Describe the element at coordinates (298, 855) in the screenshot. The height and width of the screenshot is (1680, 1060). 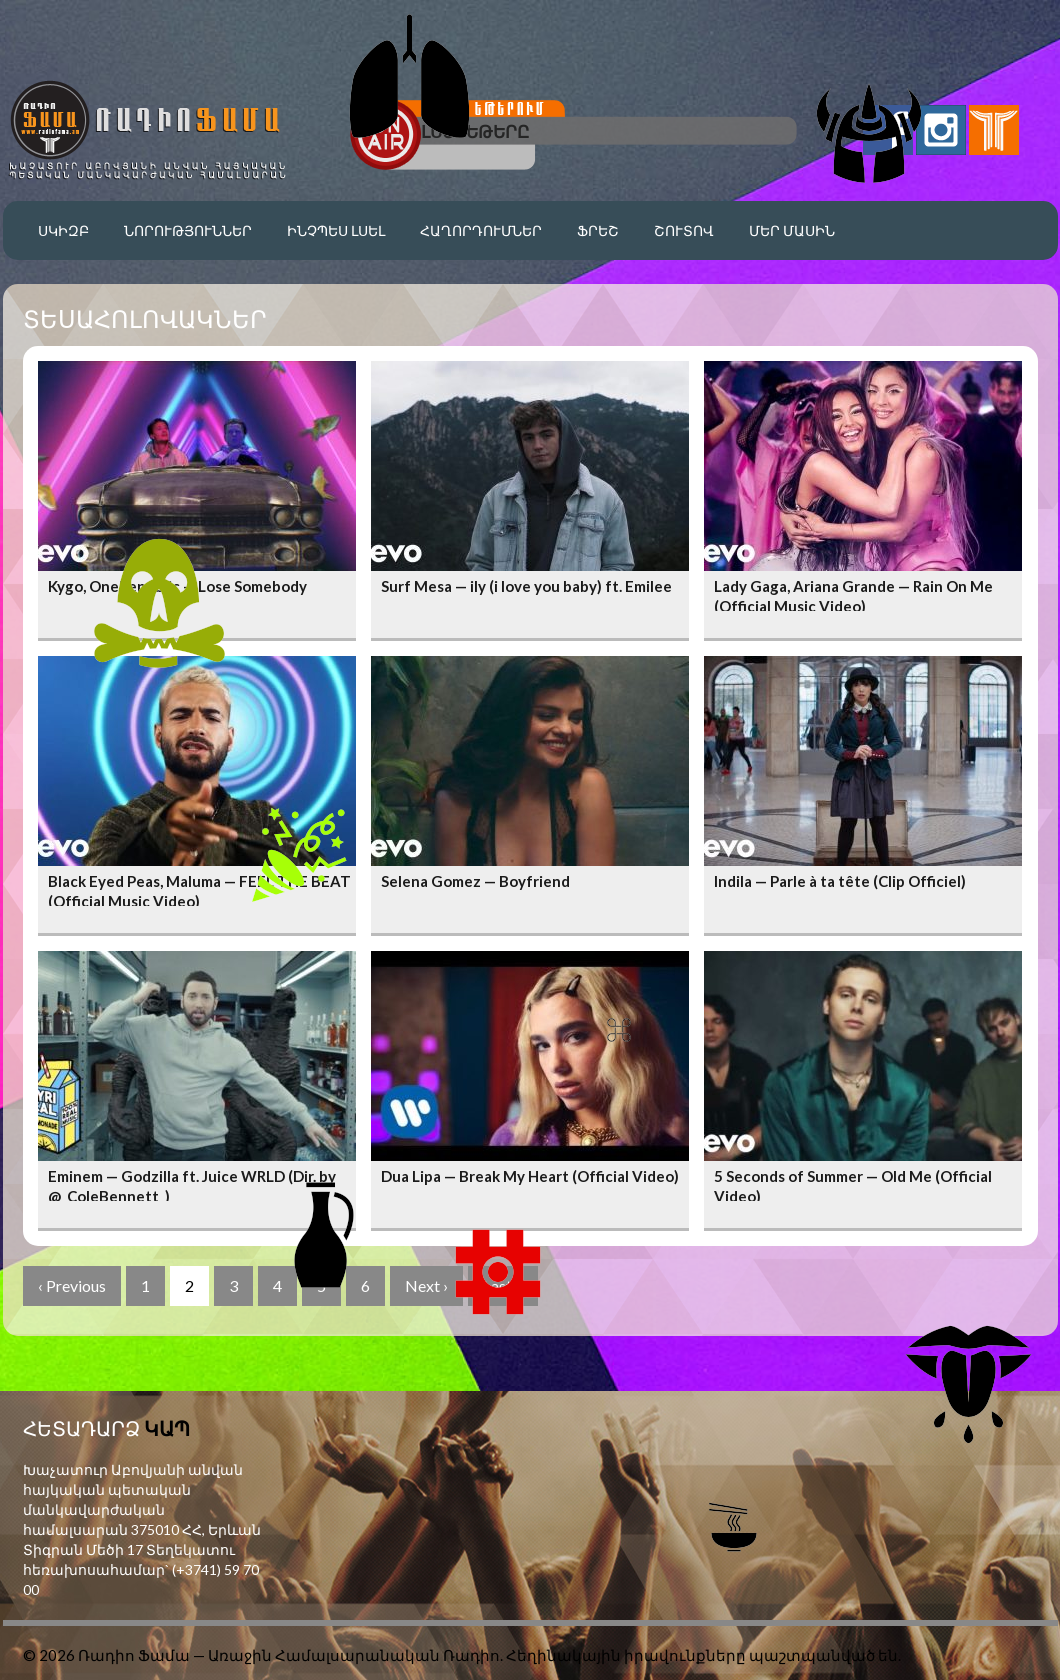
I see `celebrate an achievement or milestone` at that location.